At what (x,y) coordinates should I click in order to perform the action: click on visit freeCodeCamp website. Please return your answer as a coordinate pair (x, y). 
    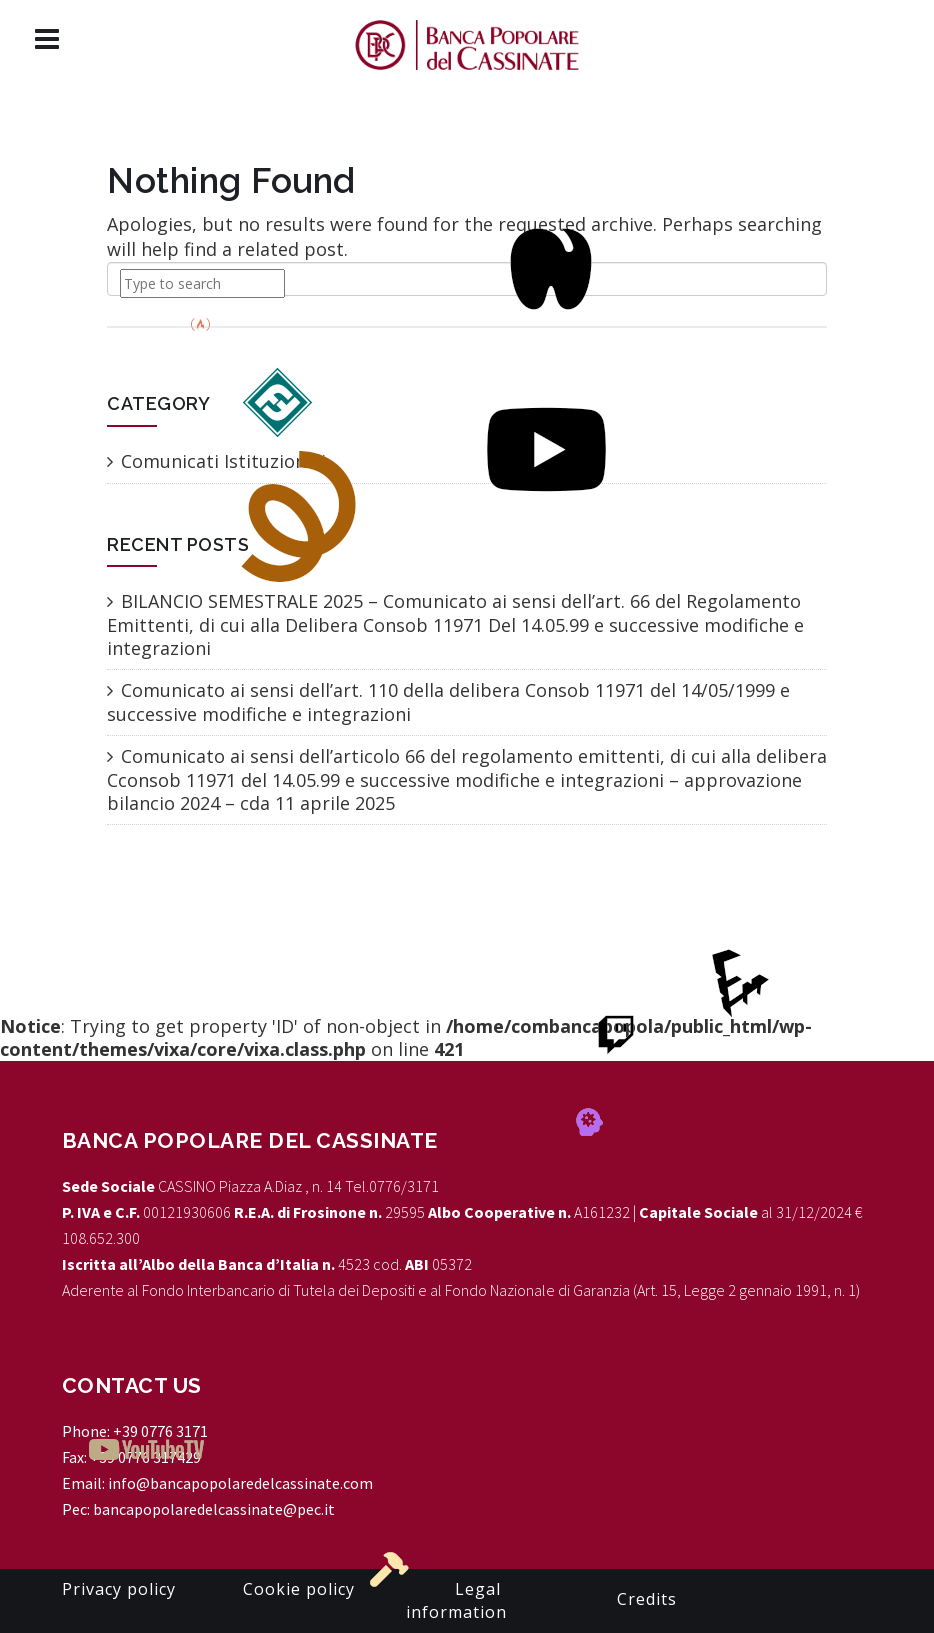
    Looking at the image, I should click on (200, 324).